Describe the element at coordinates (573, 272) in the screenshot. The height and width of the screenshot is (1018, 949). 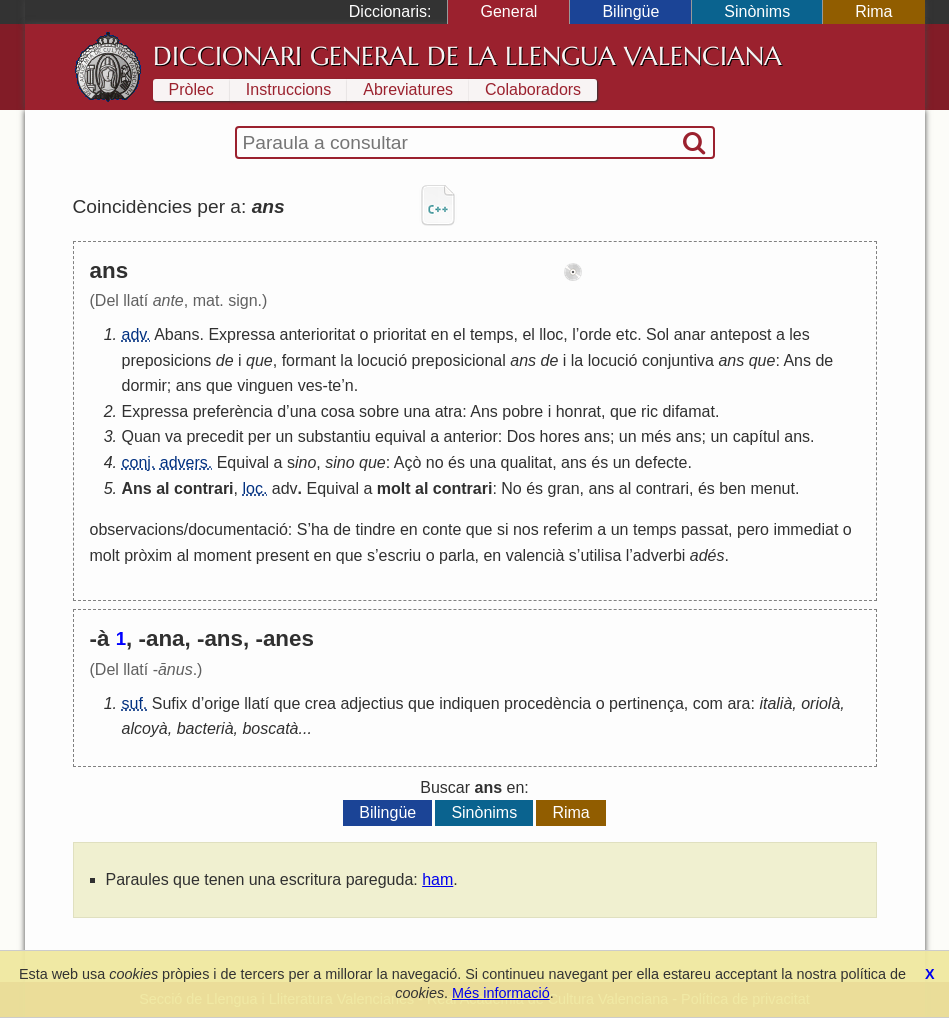
I see `indicates a DVD-ROM drive or disc` at that location.